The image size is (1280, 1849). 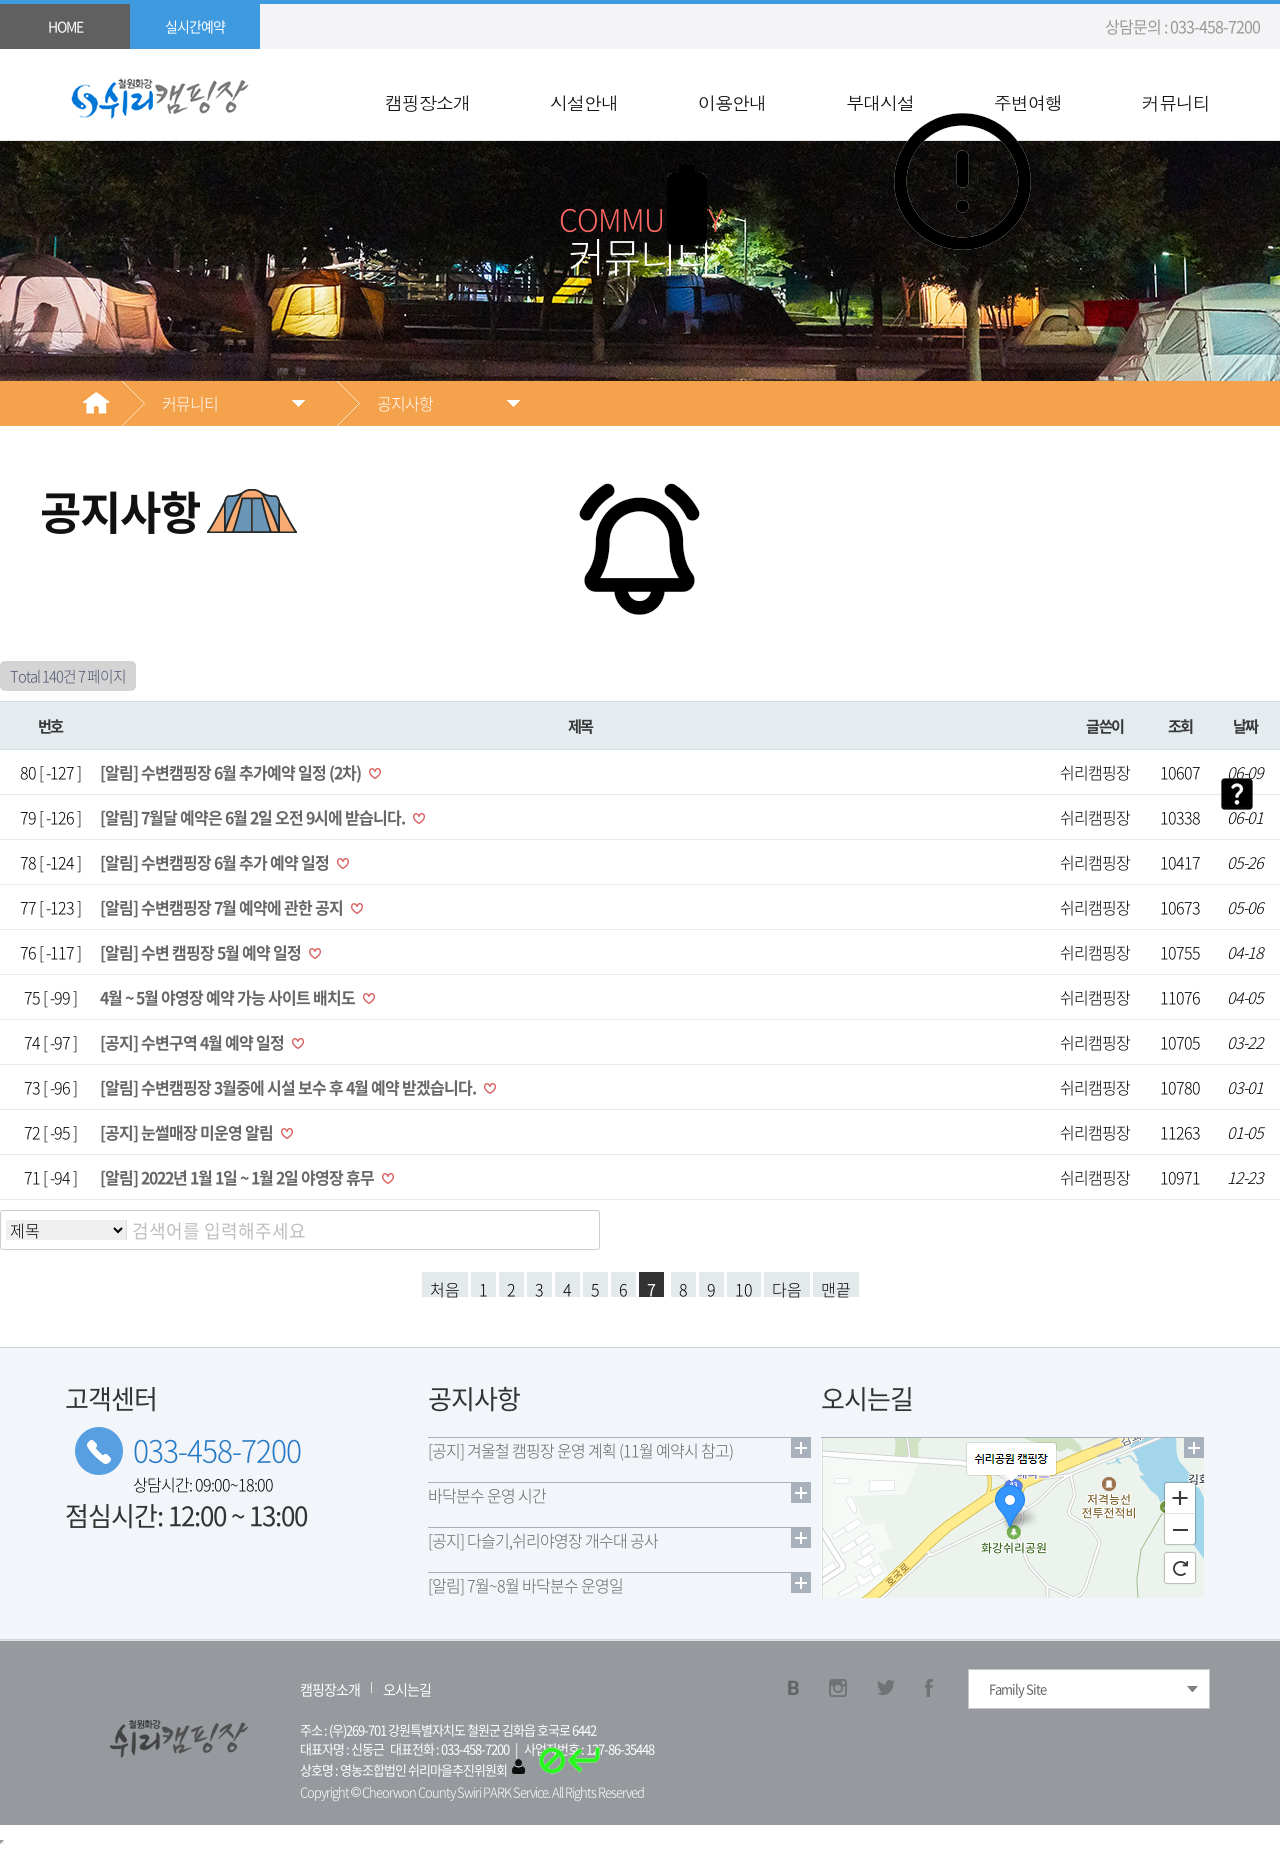 What do you see at coordinates (687, 205) in the screenshot?
I see `indicates battery is fully charged` at bounding box center [687, 205].